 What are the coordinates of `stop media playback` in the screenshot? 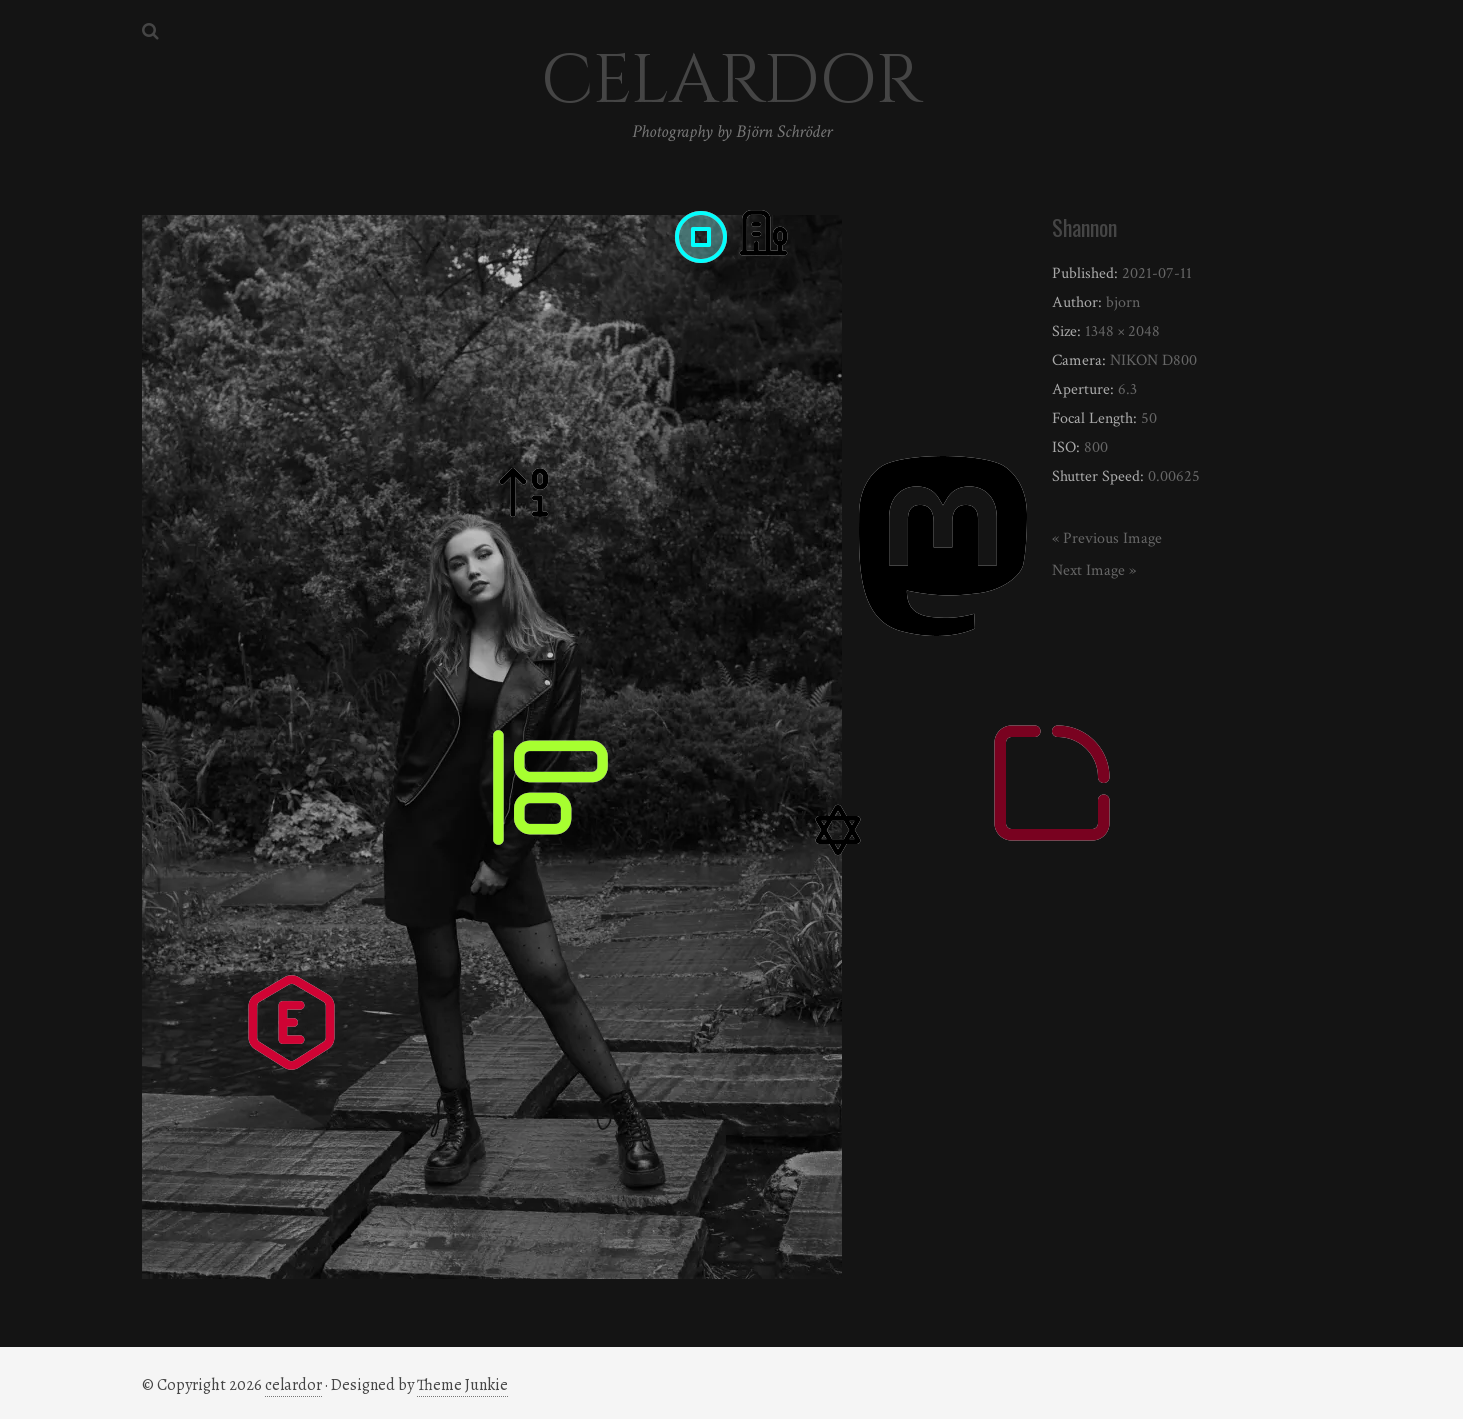 It's located at (701, 237).